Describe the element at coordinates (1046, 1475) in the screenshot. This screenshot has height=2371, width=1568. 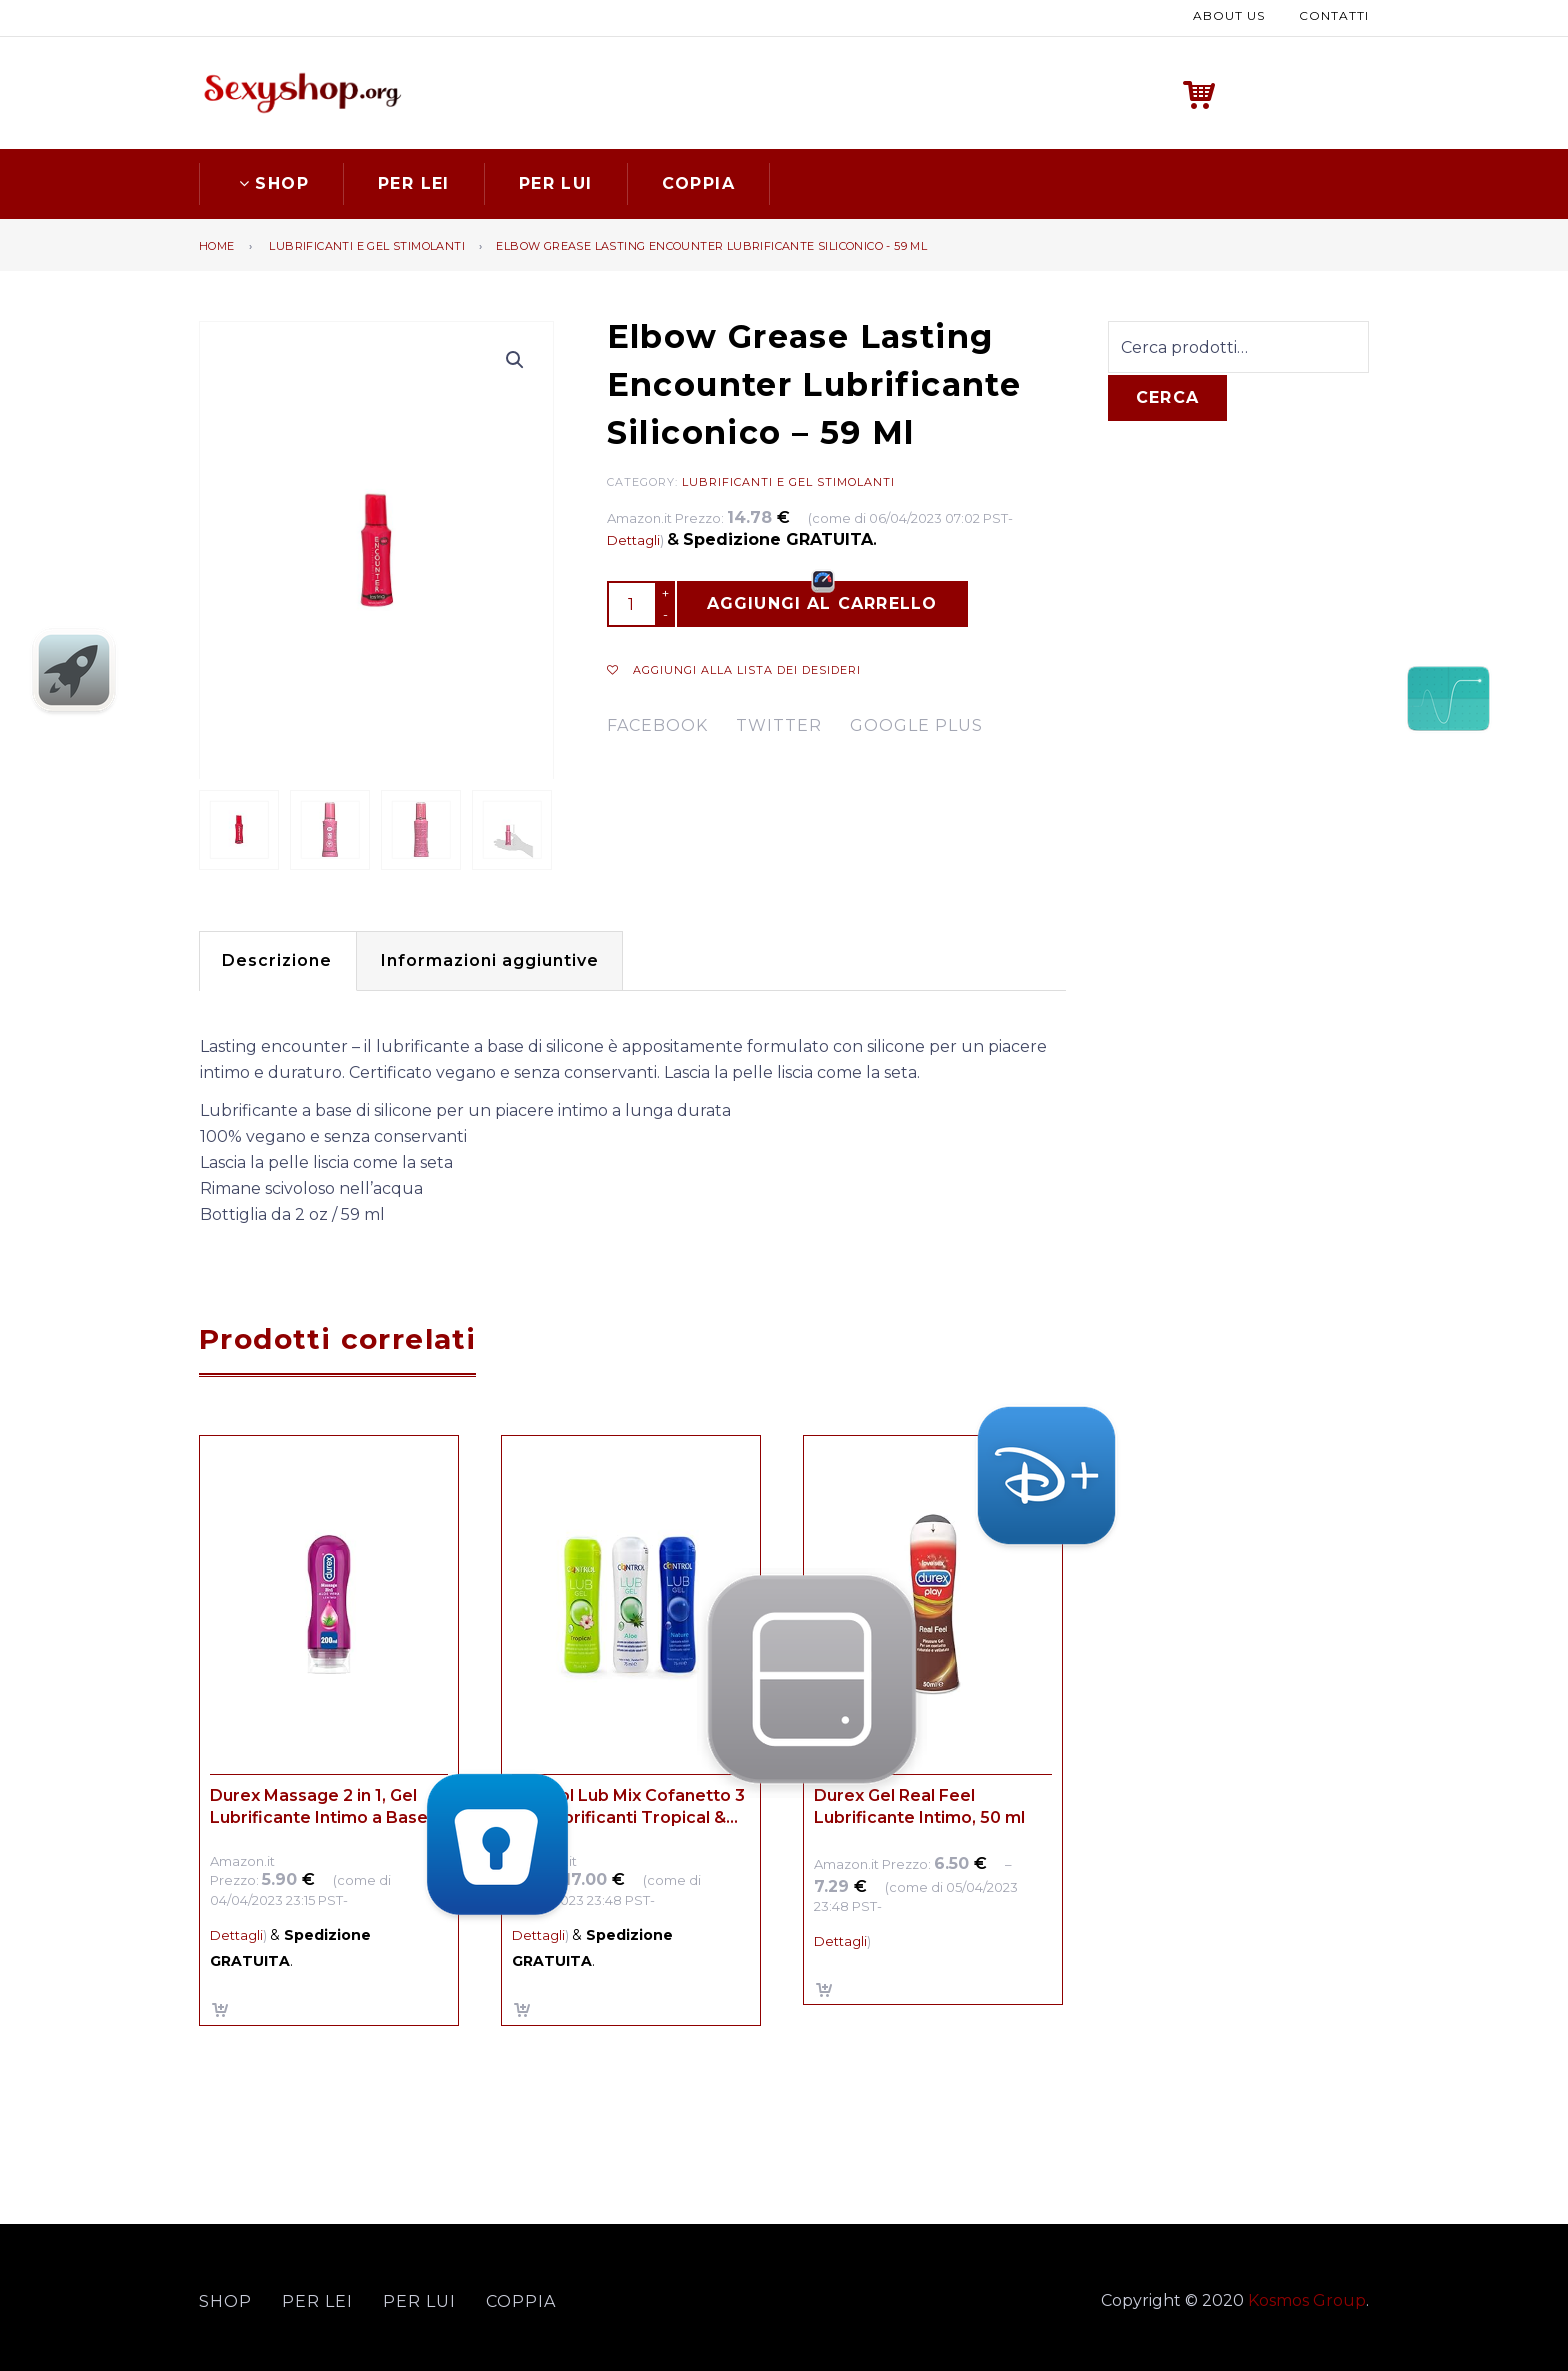
I see `open the Disney+ streaming app` at that location.